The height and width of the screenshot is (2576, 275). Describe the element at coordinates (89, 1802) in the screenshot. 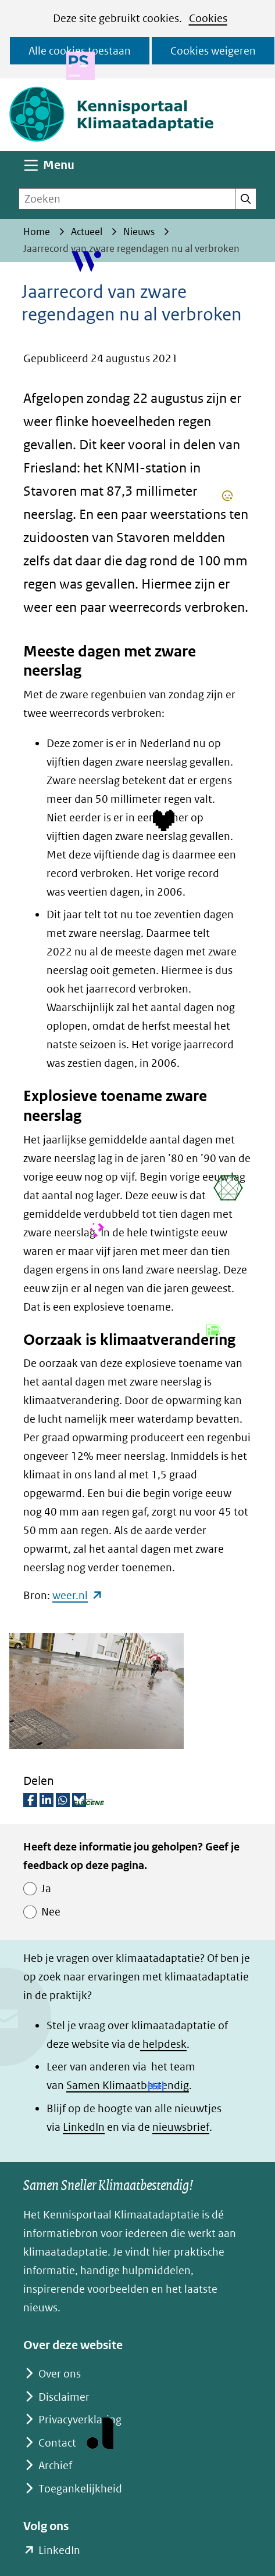

I see `apache lucene search library logo` at that location.